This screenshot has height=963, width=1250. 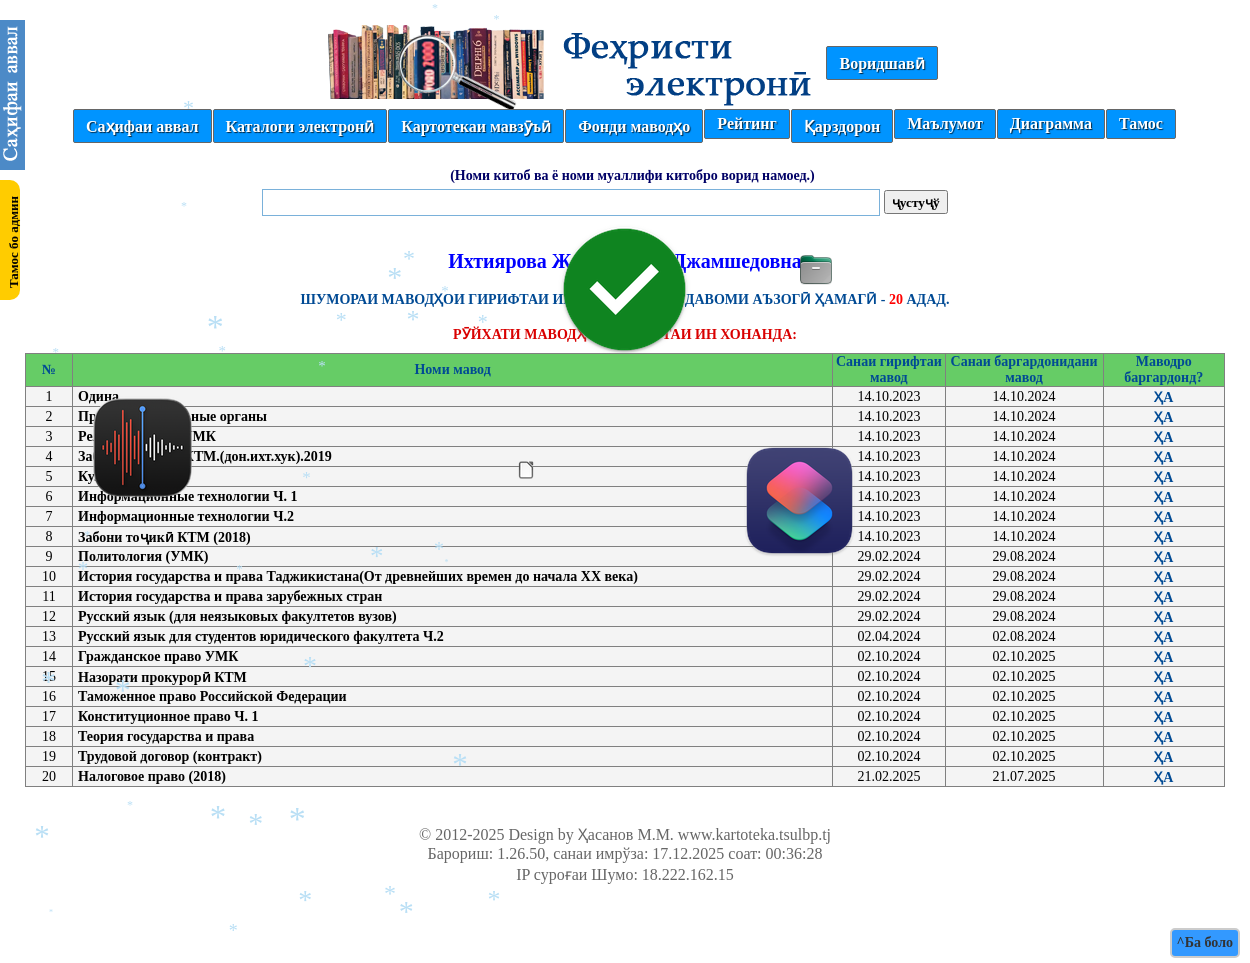 What do you see at coordinates (624, 289) in the screenshot?
I see `confirm or accept an action` at bounding box center [624, 289].